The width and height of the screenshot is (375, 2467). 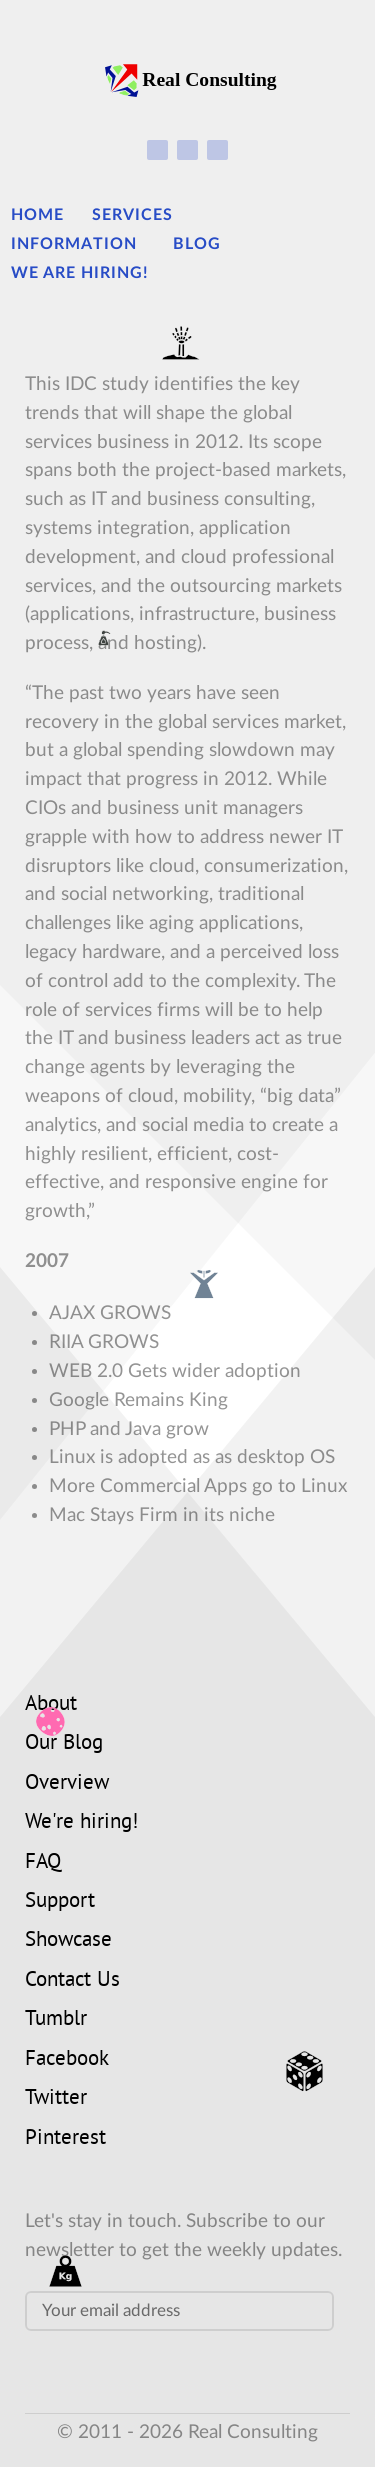 I want to click on roll the dice or randomize, so click(x=304, y=2071).